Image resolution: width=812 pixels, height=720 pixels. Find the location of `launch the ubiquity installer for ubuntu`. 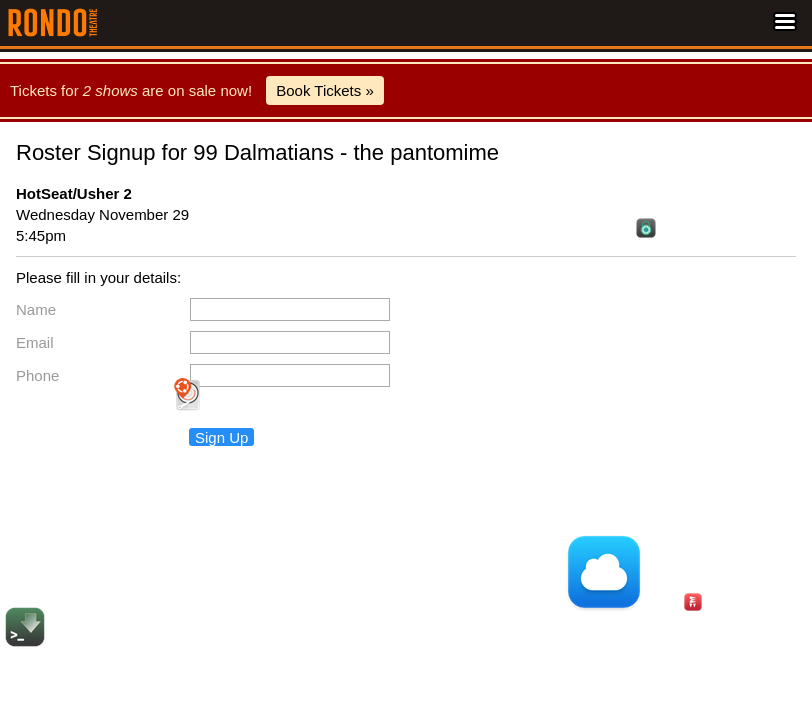

launch the ubiquity installer for ubuntu is located at coordinates (188, 395).